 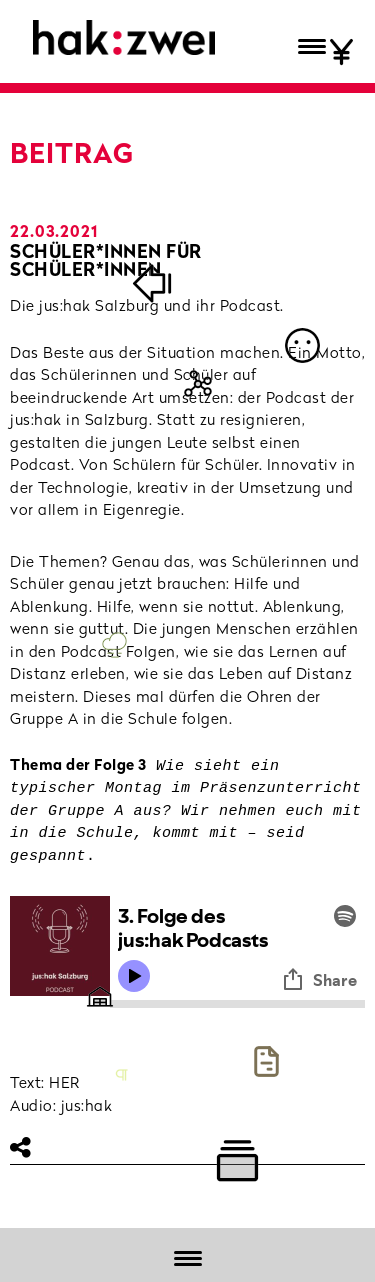 I want to click on japanese yen currency indicator, so click(x=341, y=51).